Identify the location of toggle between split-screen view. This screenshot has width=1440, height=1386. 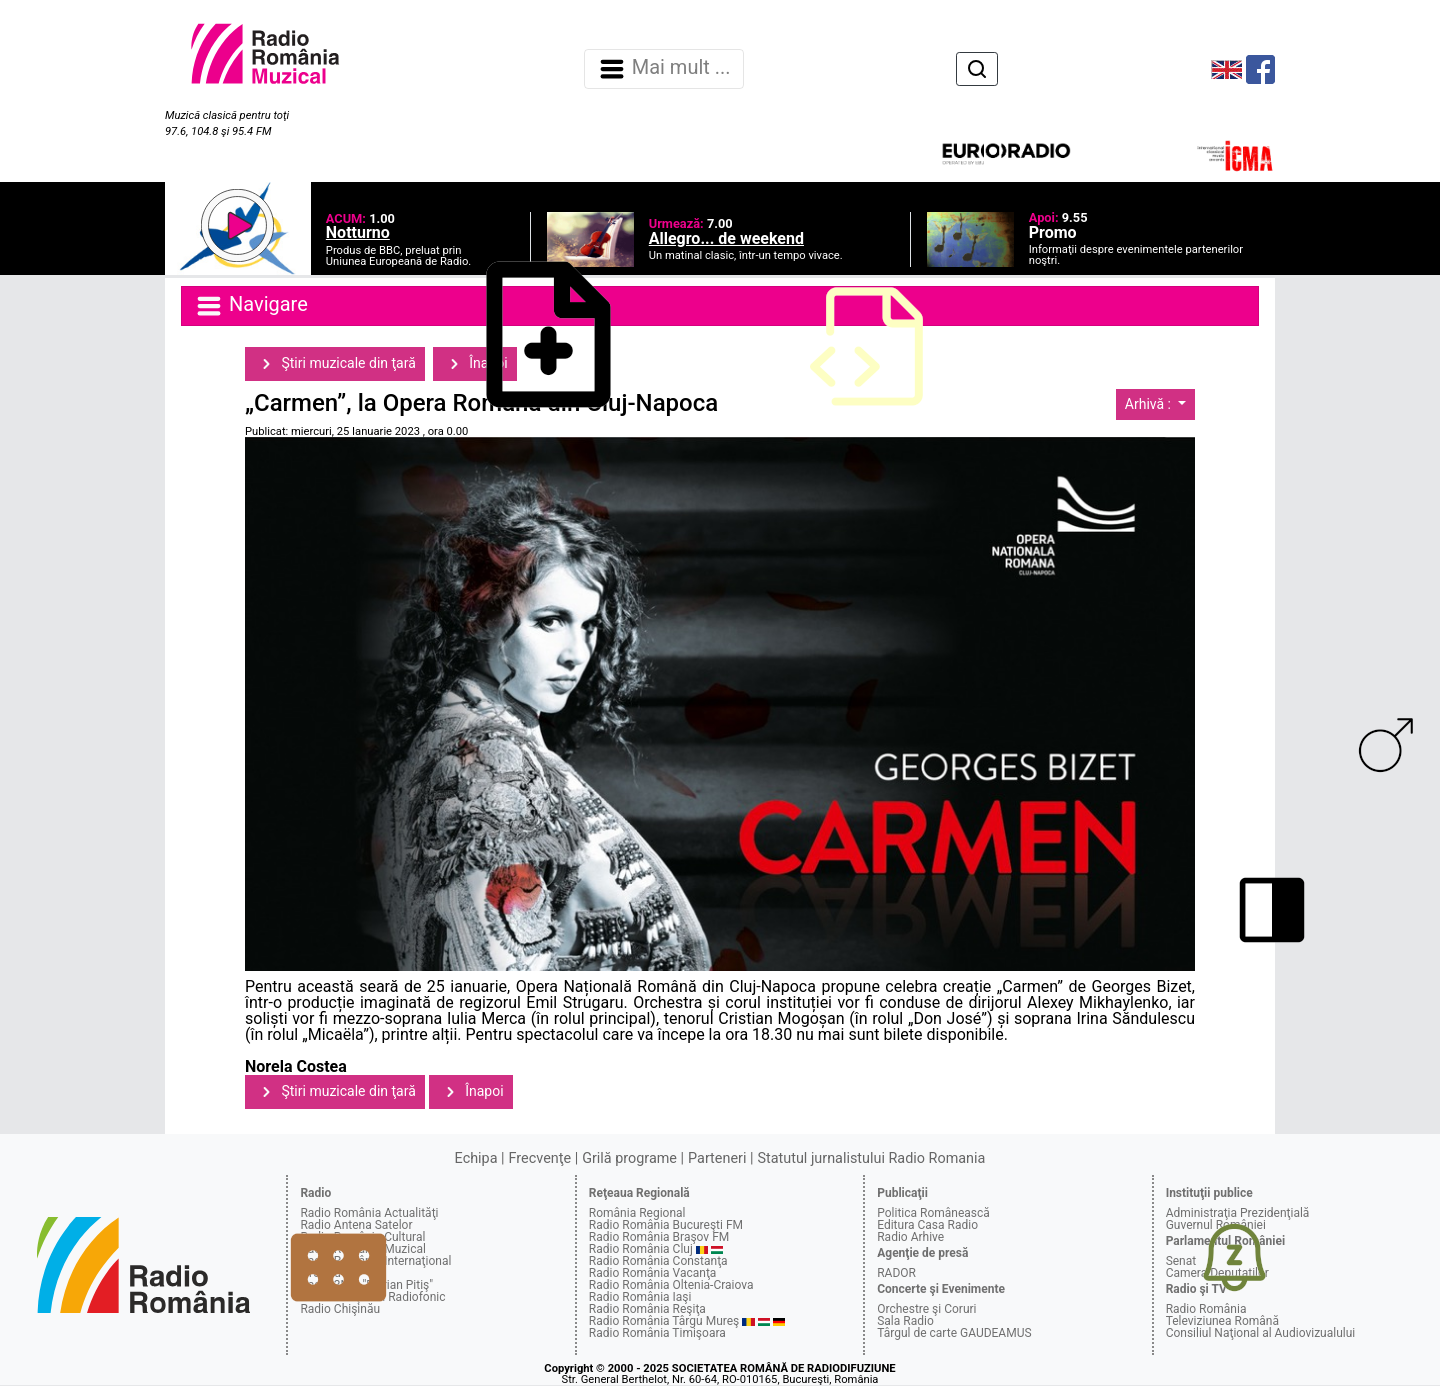
(1272, 910).